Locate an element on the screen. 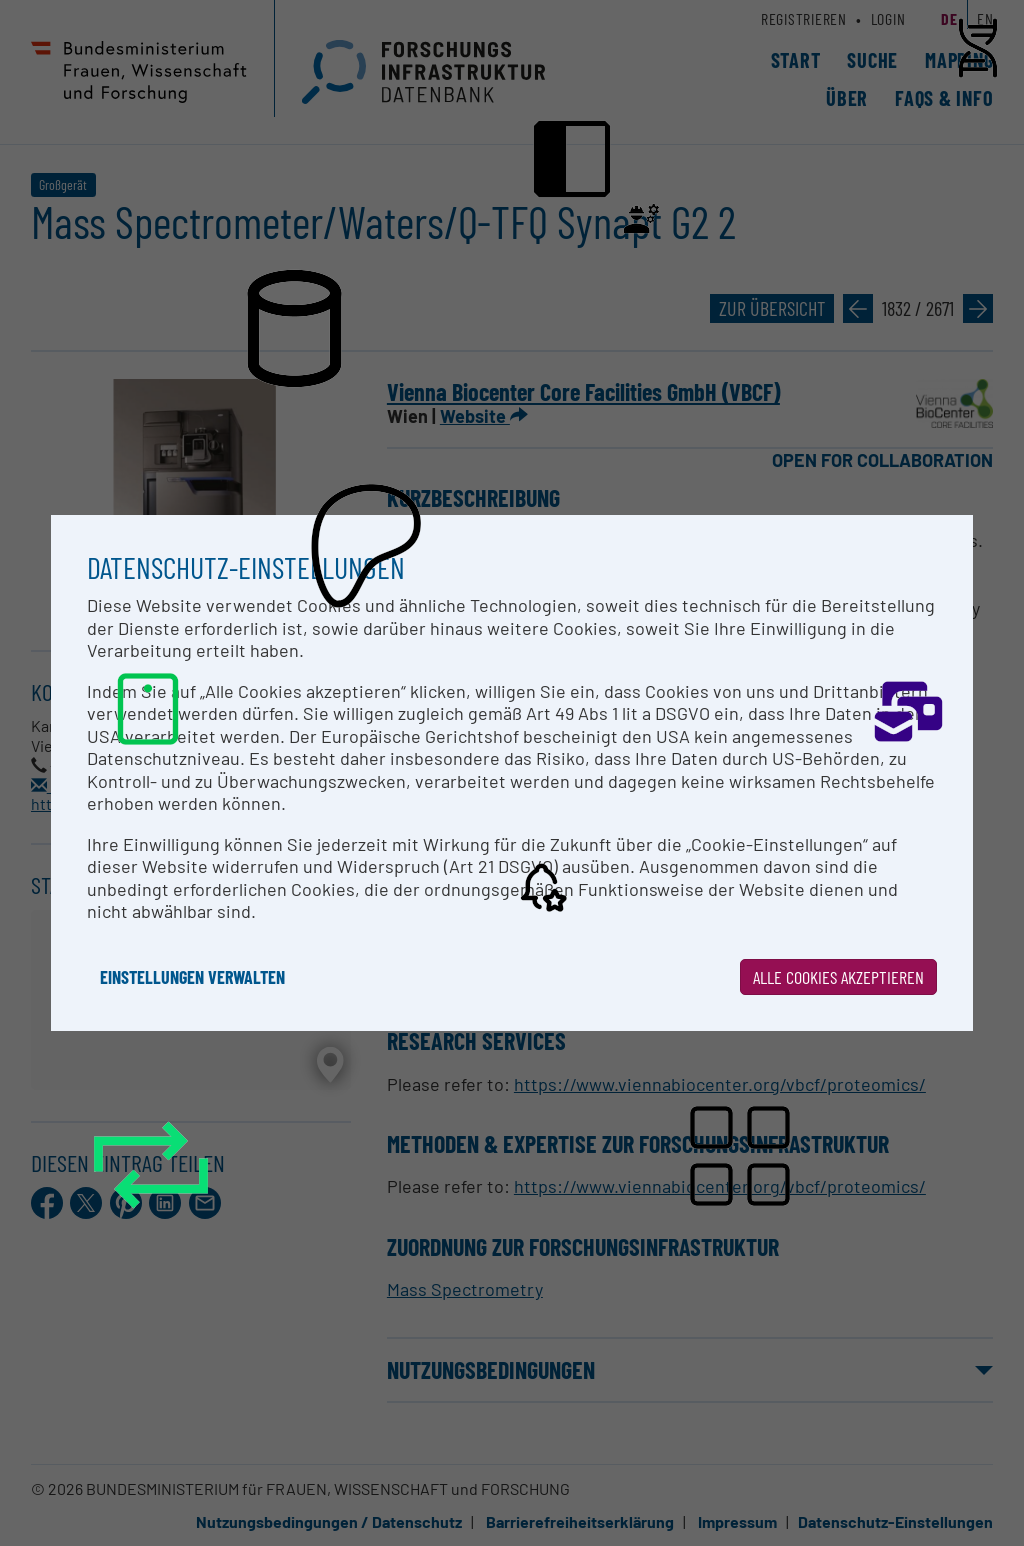 The width and height of the screenshot is (1024, 1546). toggle the left sidebar panel is located at coordinates (572, 159).